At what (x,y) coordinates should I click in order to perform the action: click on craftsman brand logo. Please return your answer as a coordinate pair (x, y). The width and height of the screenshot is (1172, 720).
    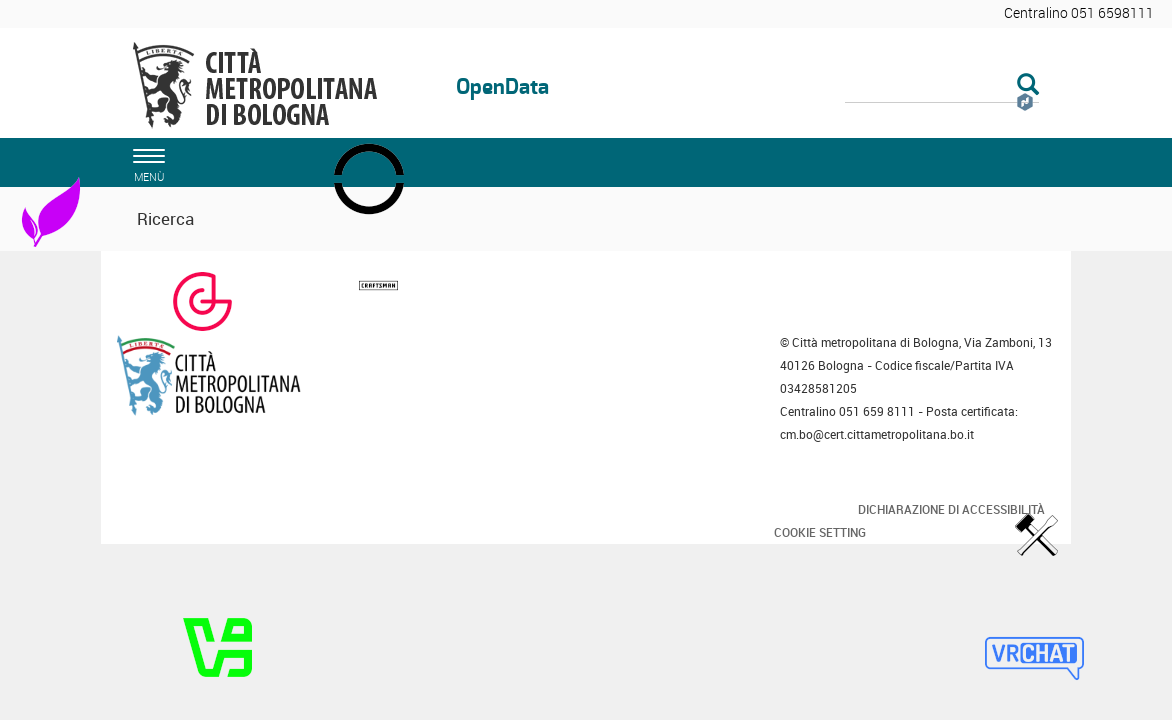
    Looking at the image, I should click on (378, 285).